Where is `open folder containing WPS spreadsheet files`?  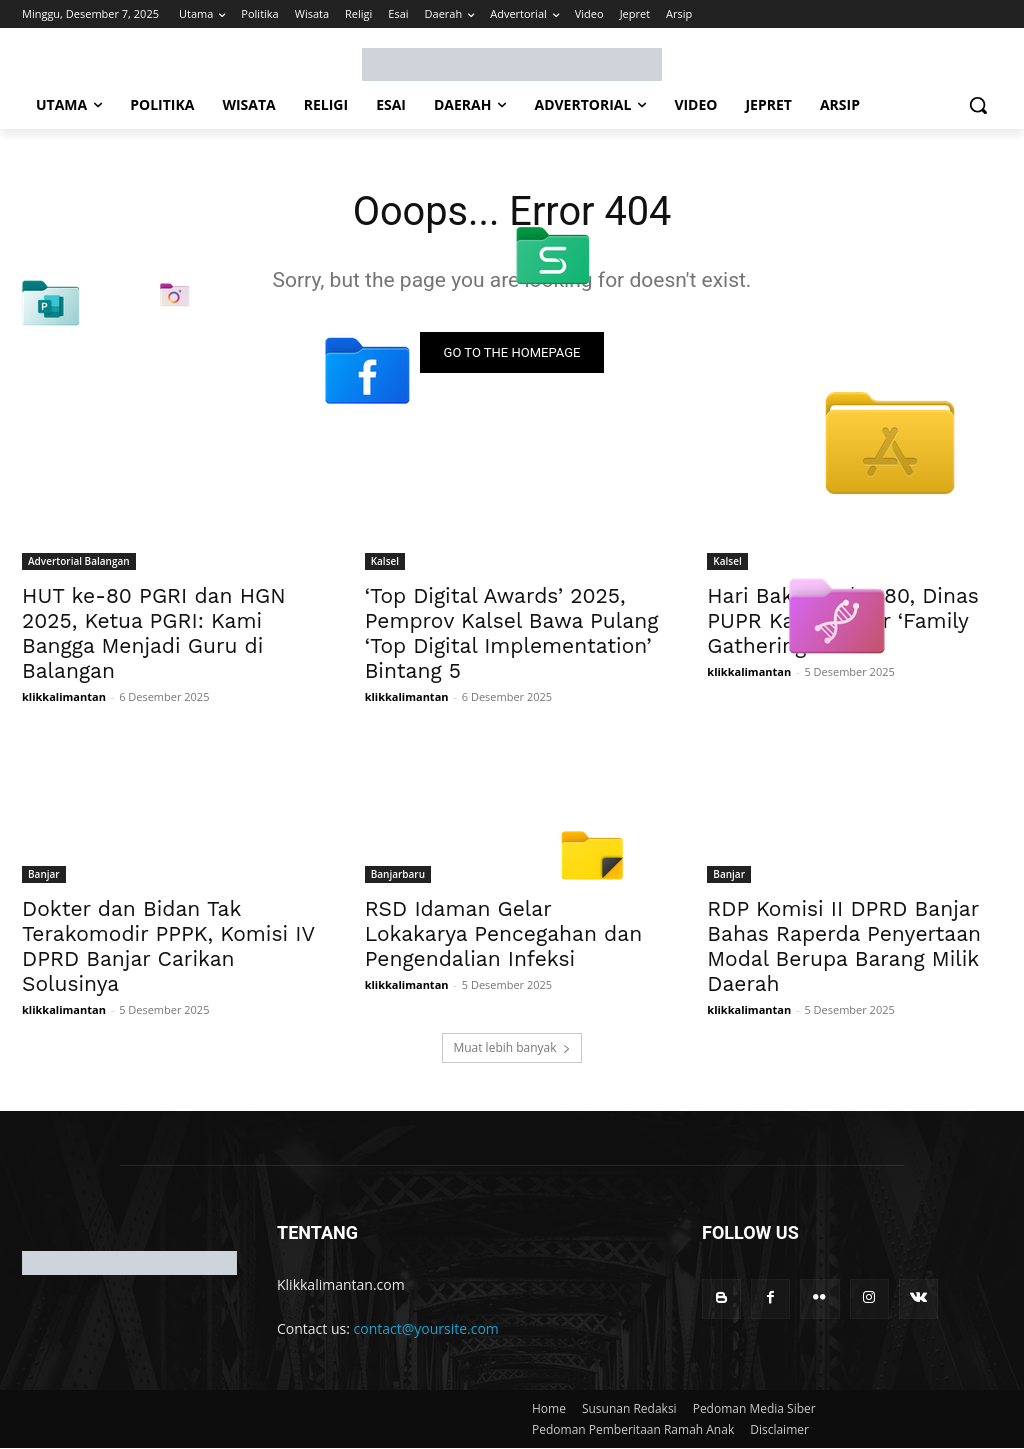 open folder containing WPS spreadsheet files is located at coordinates (552, 257).